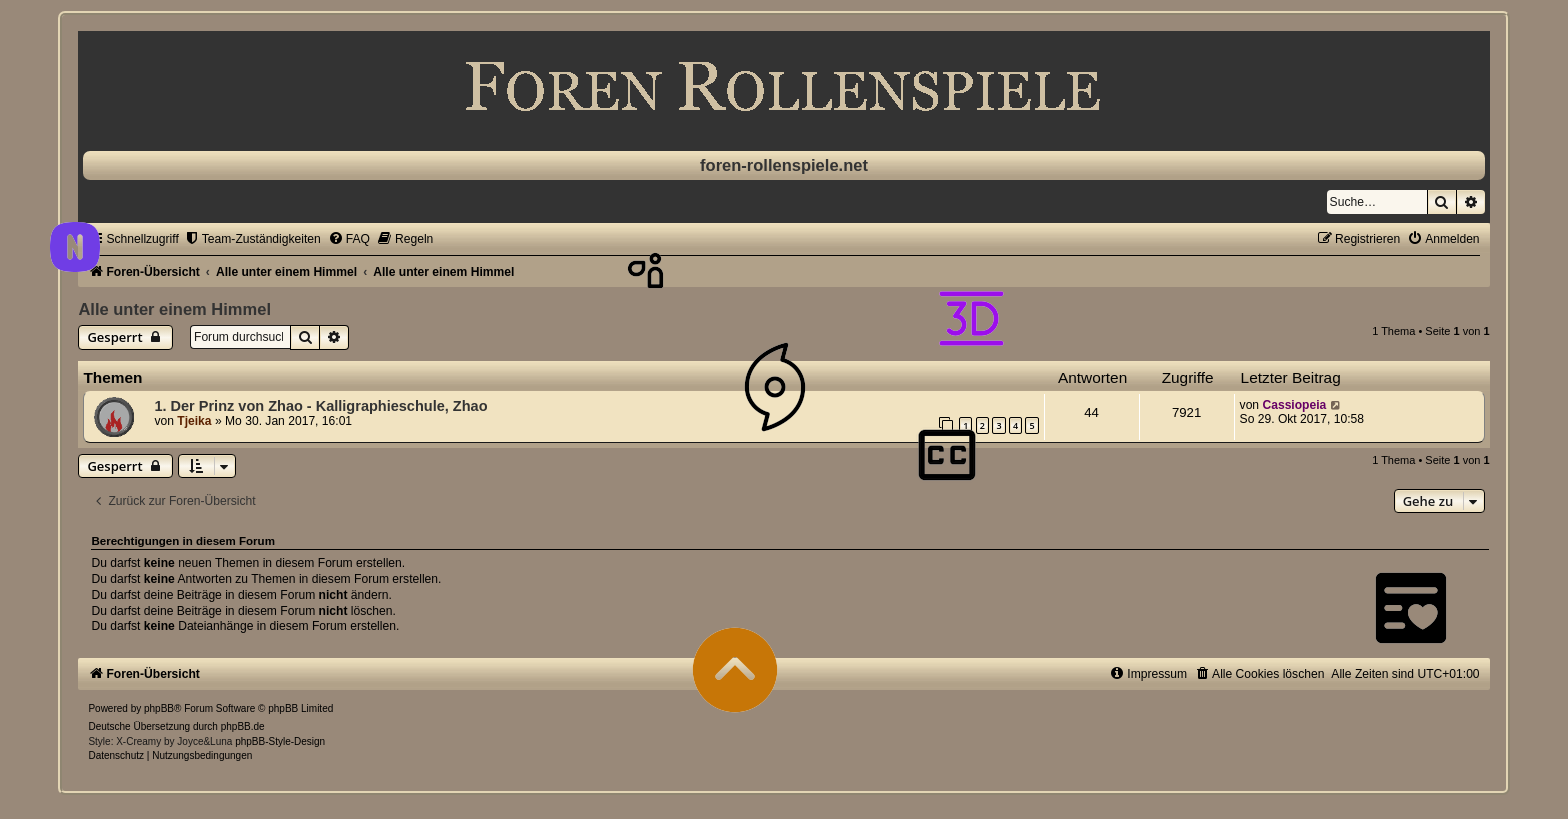 This screenshot has height=819, width=1568. Describe the element at coordinates (75, 247) in the screenshot. I see `indicates an item starting with the letter N` at that location.